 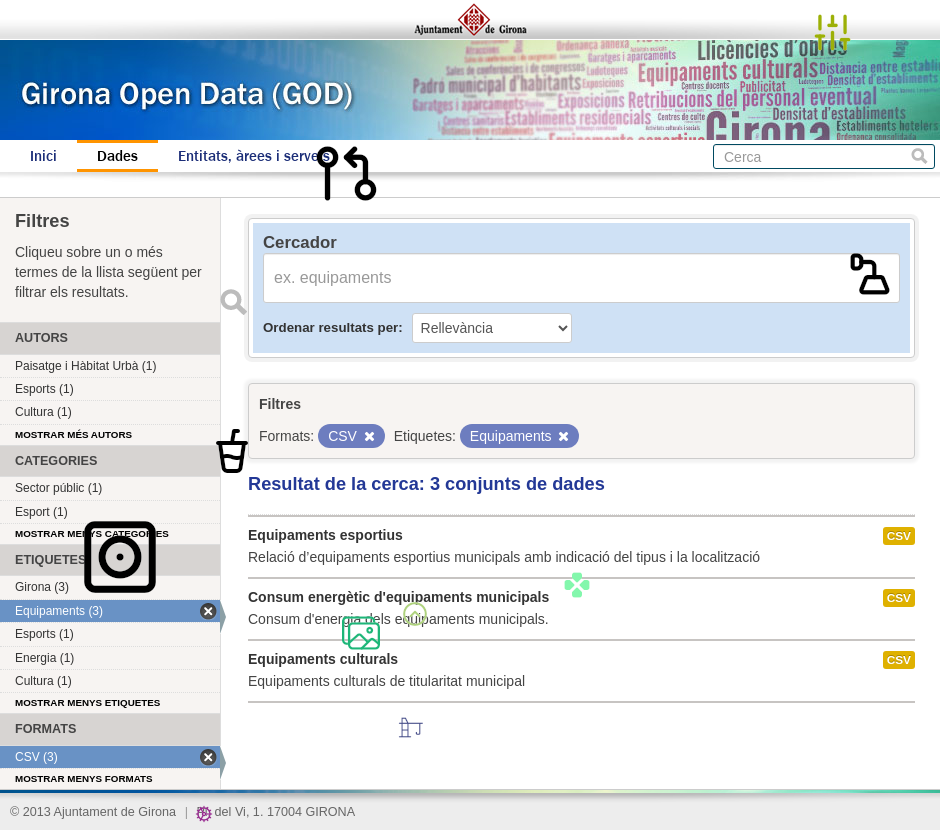 What do you see at coordinates (415, 614) in the screenshot?
I see `scroll to top of page` at bounding box center [415, 614].